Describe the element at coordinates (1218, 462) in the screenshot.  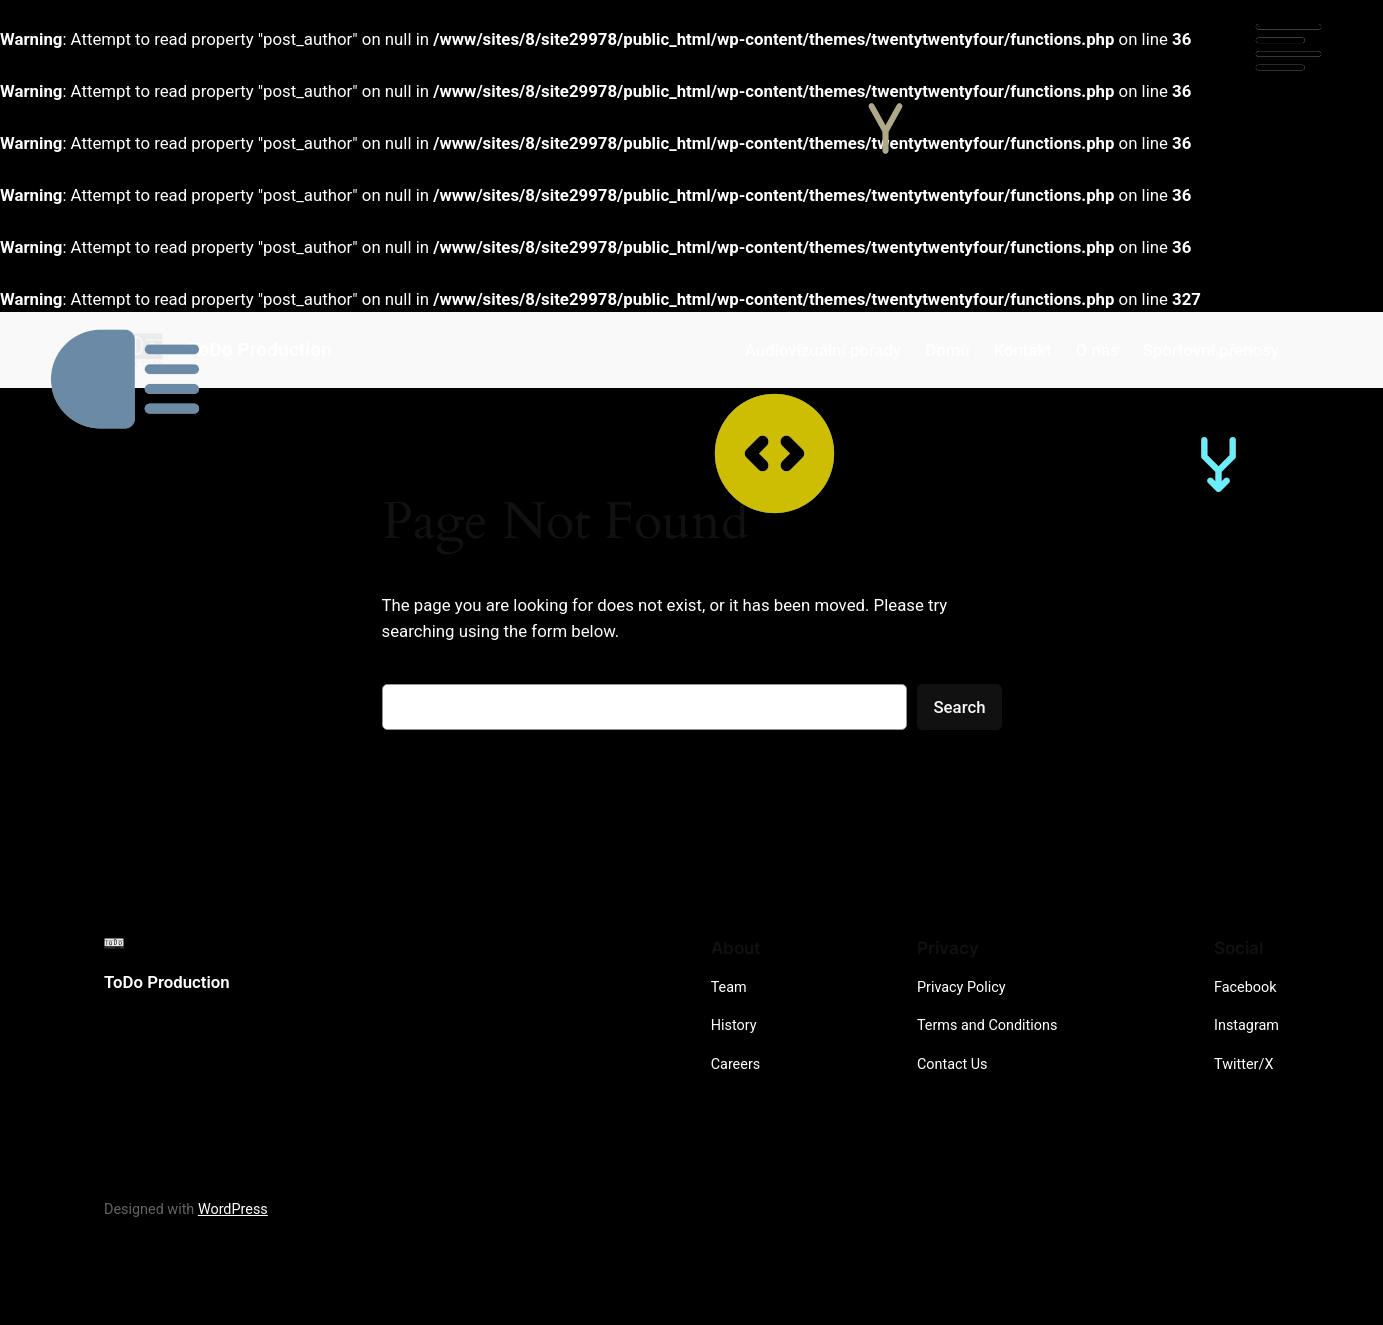
I see `merge branches or items together` at that location.